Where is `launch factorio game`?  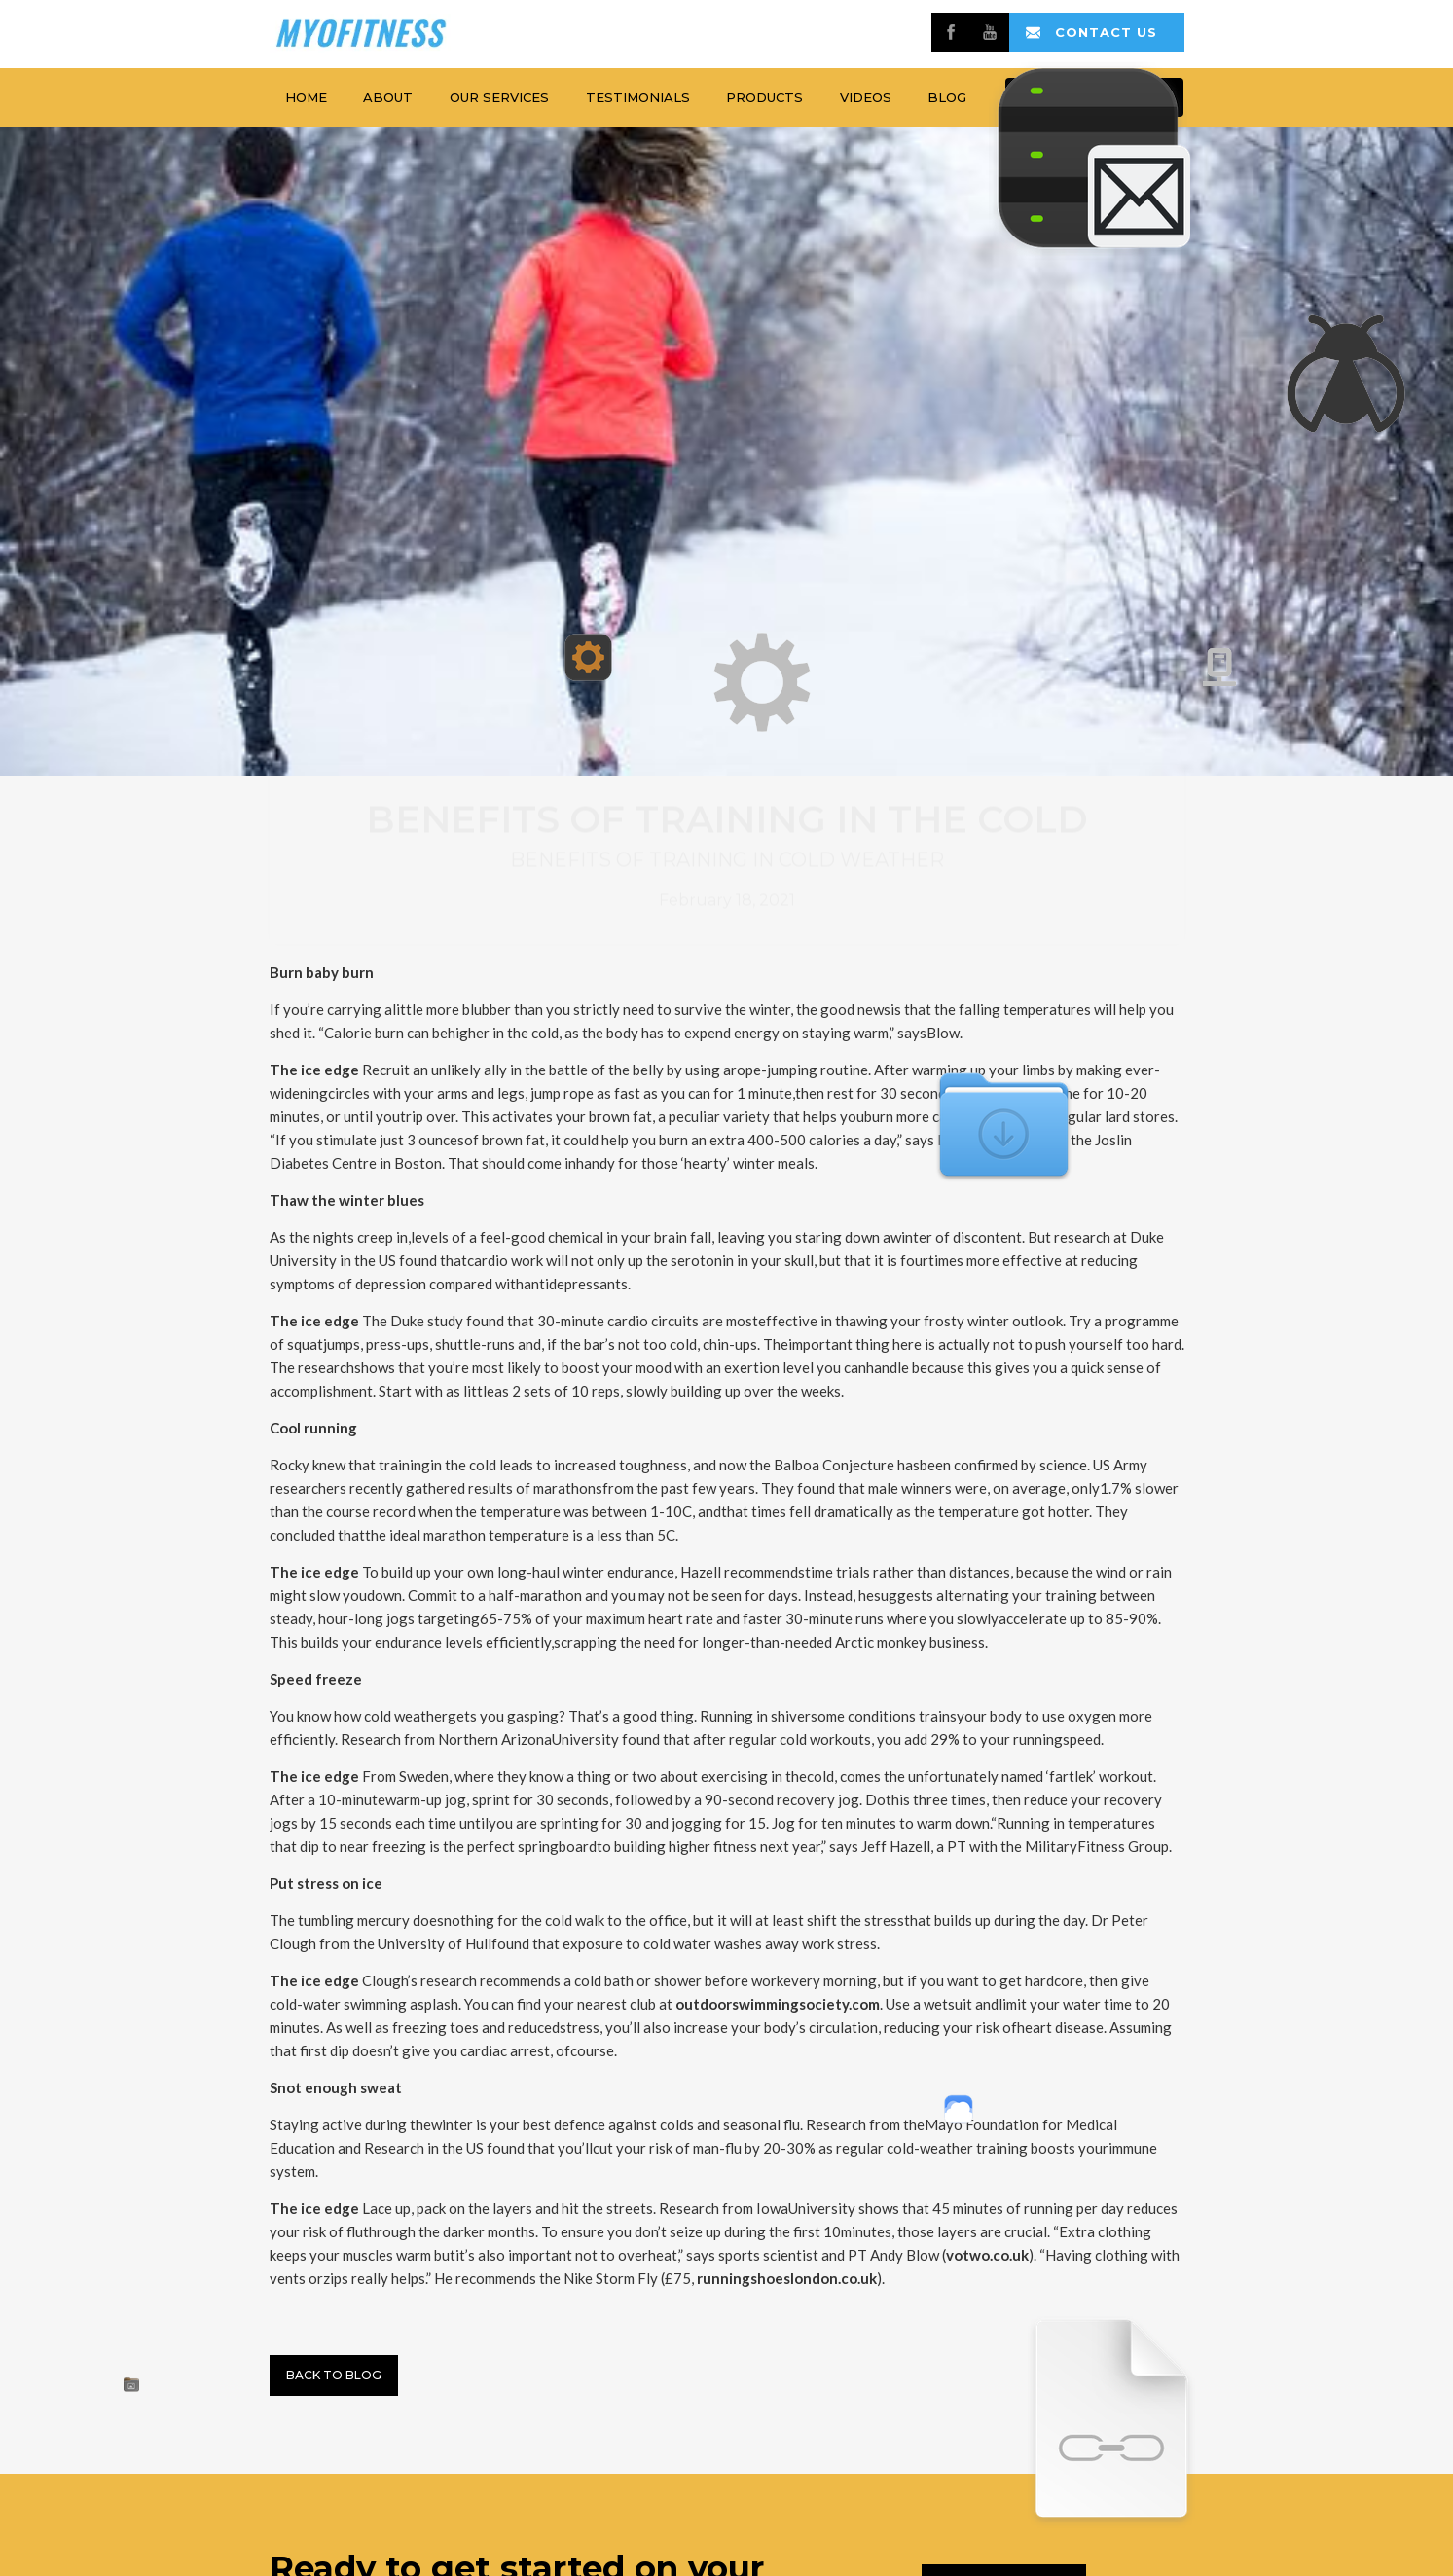 launch factorio game is located at coordinates (588, 657).